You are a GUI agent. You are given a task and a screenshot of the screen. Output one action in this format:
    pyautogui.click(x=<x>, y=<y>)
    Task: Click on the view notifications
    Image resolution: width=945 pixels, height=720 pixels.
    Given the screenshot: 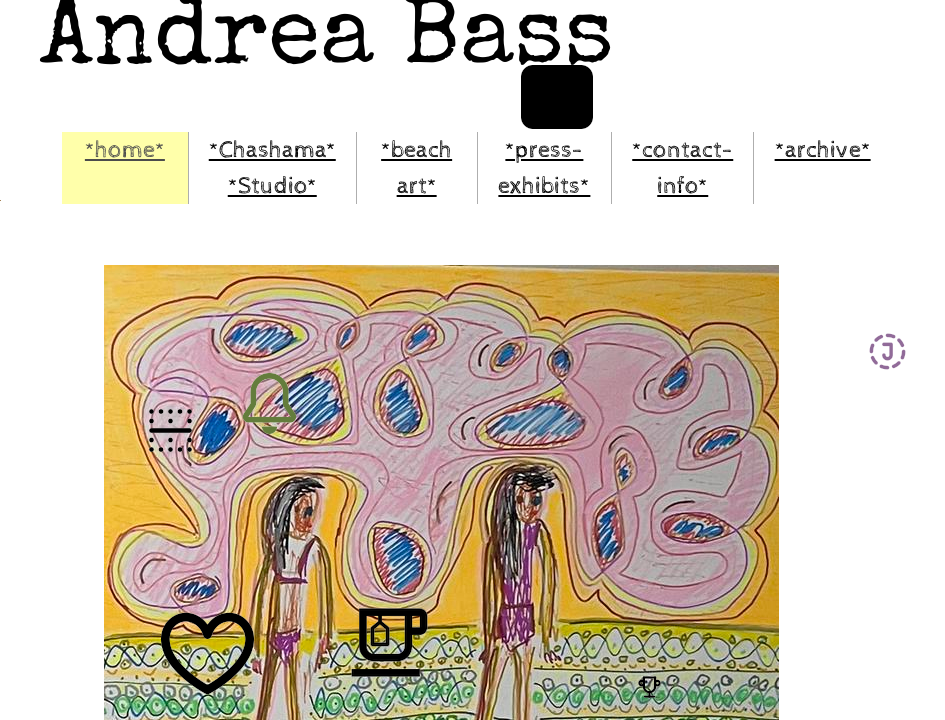 What is the action you would take?
    pyautogui.click(x=269, y=403)
    